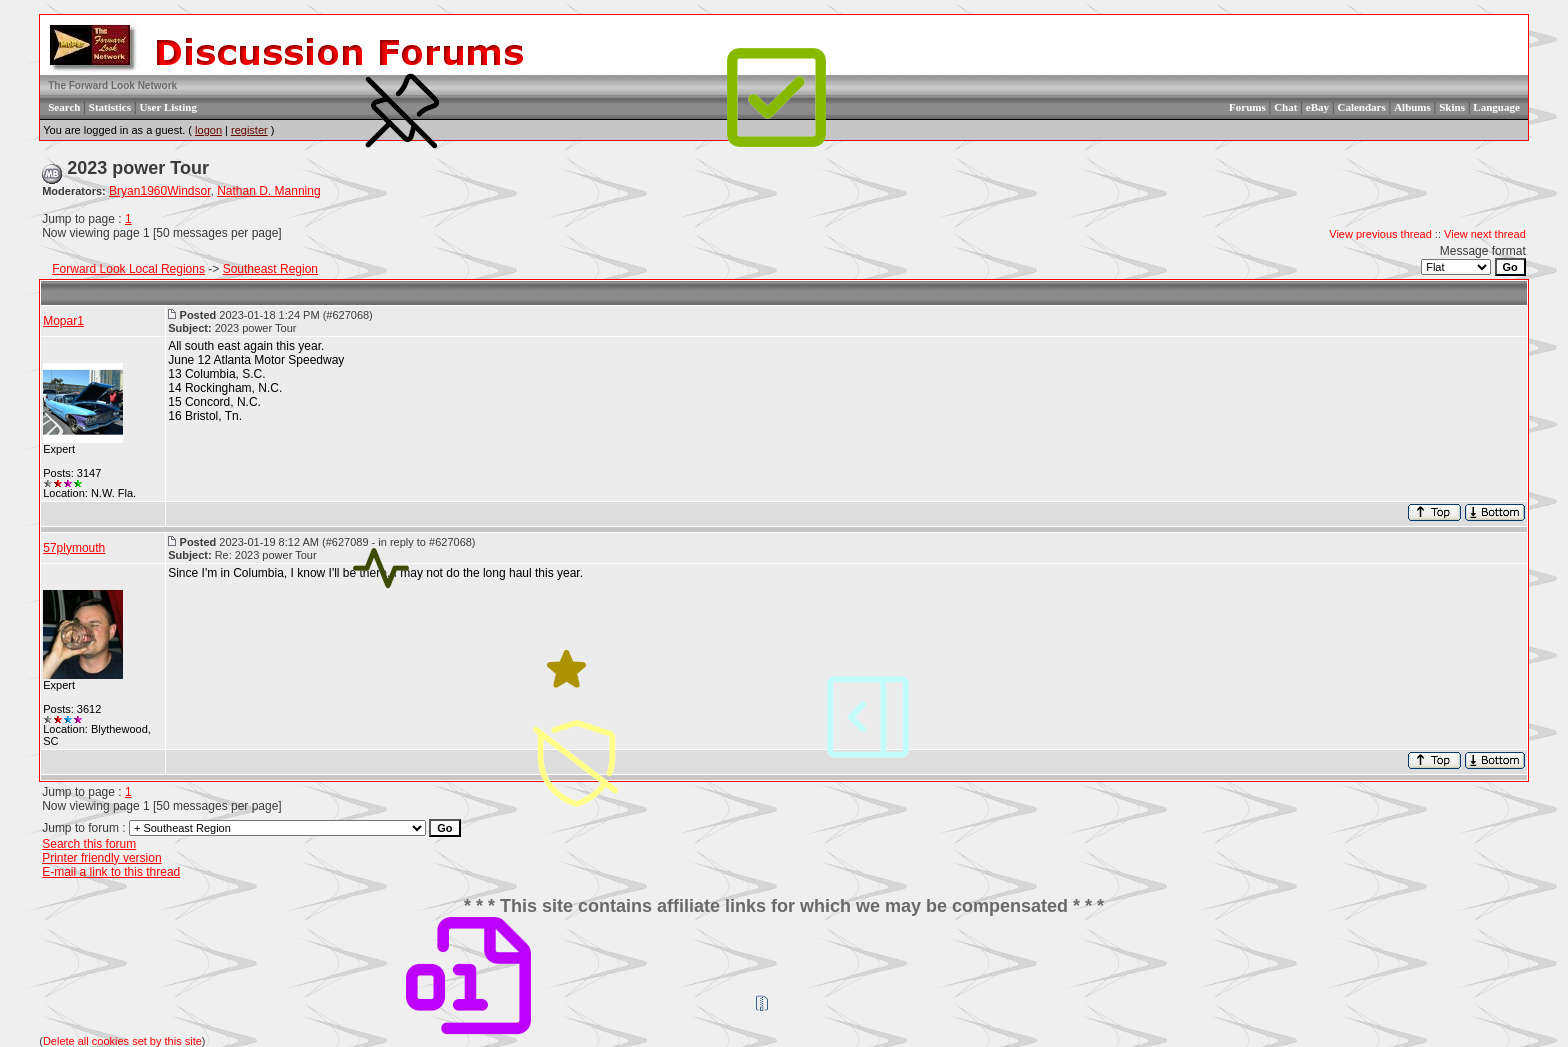 This screenshot has width=1568, height=1047. What do you see at coordinates (868, 717) in the screenshot?
I see `expand the sidebar panel` at bounding box center [868, 717].